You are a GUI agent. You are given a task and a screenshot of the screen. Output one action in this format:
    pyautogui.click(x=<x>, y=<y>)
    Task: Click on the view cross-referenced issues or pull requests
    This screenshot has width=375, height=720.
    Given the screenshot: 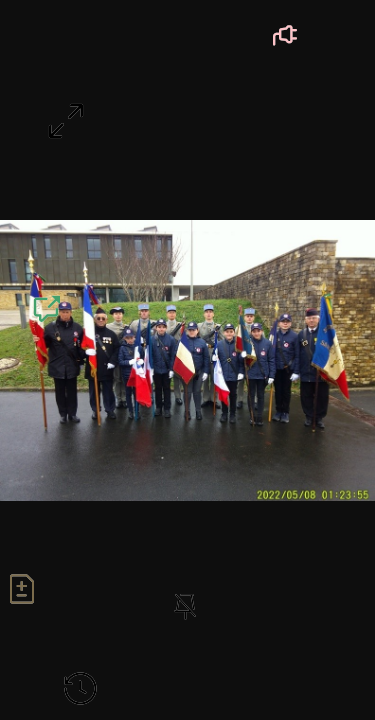 What is the action you would take?
    pyautogui.click(x=46, y=308)
    